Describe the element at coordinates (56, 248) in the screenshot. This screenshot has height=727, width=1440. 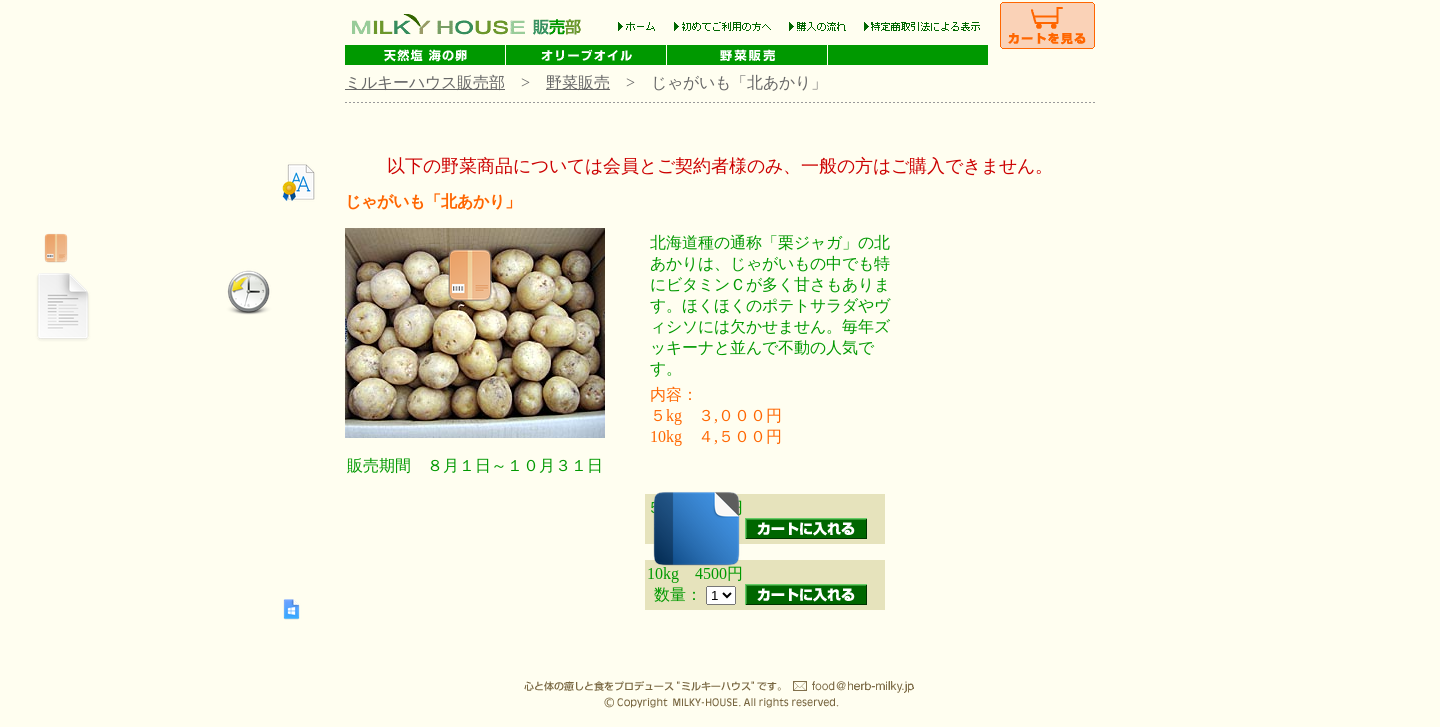
I see `open a compressed archive file` at that location.